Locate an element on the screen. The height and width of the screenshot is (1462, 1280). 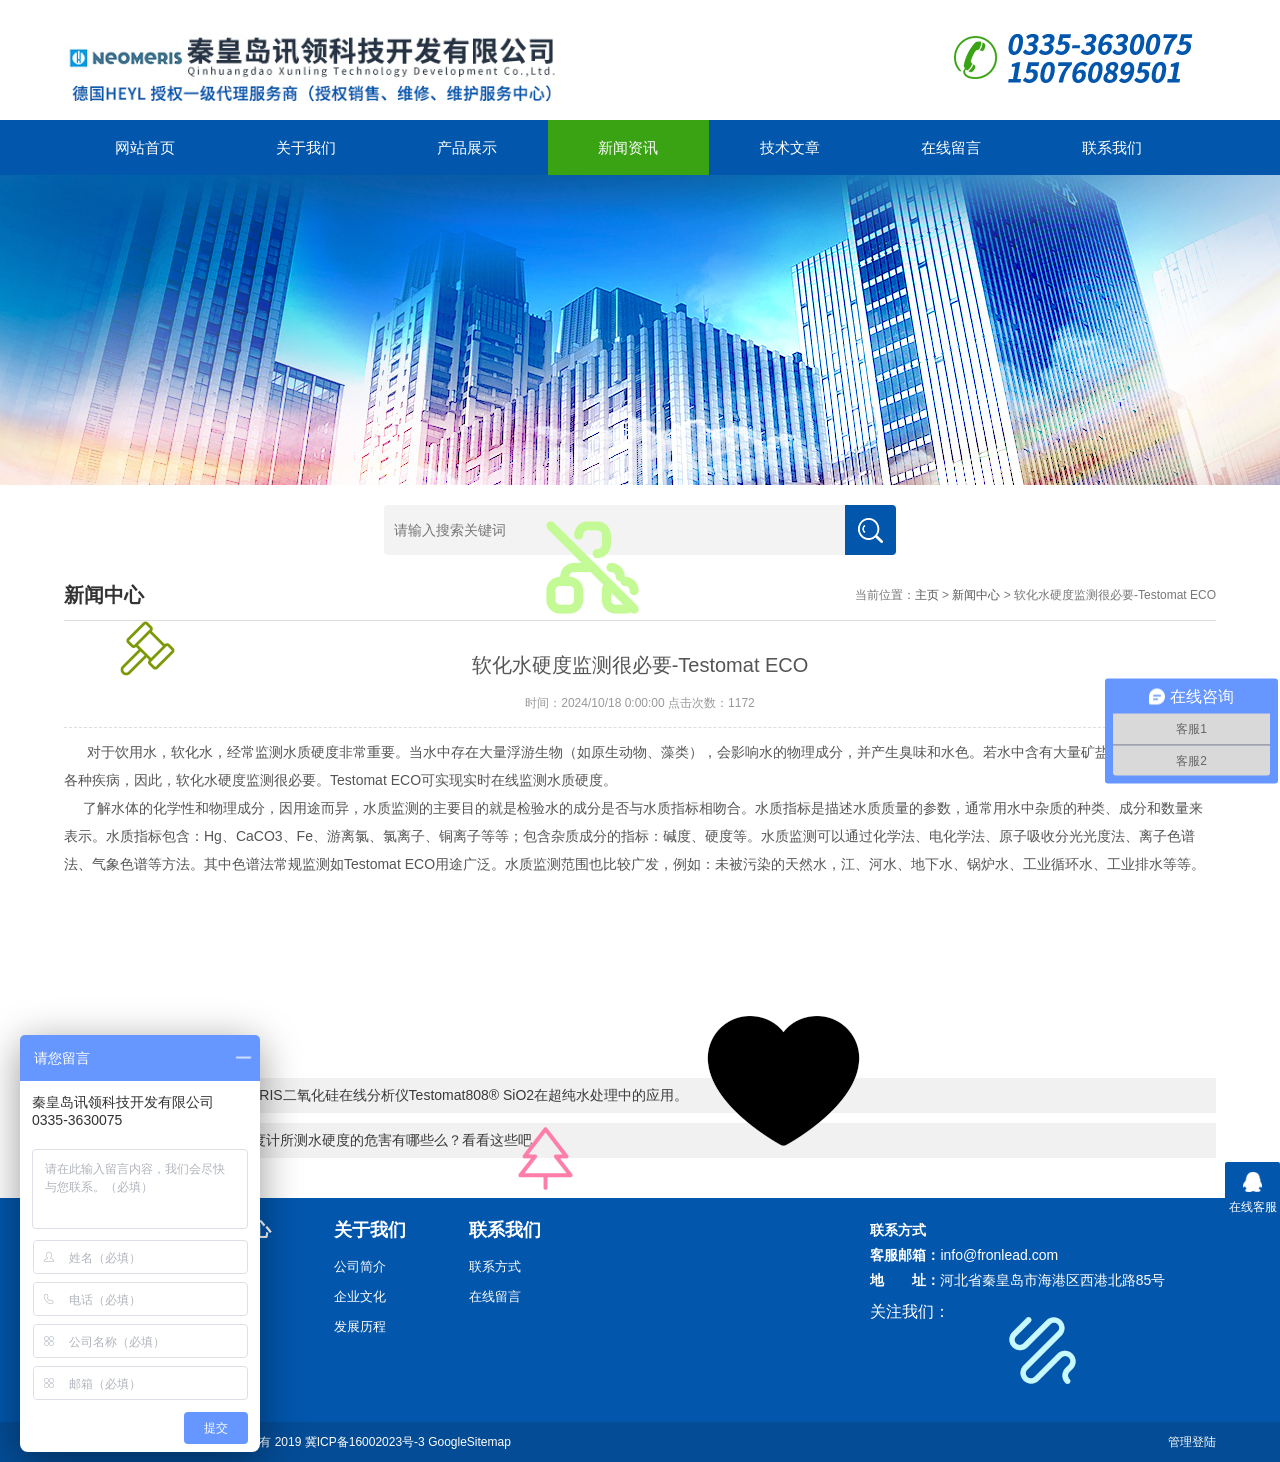
access legal or terms of service information is located at coordinates (145, 650).